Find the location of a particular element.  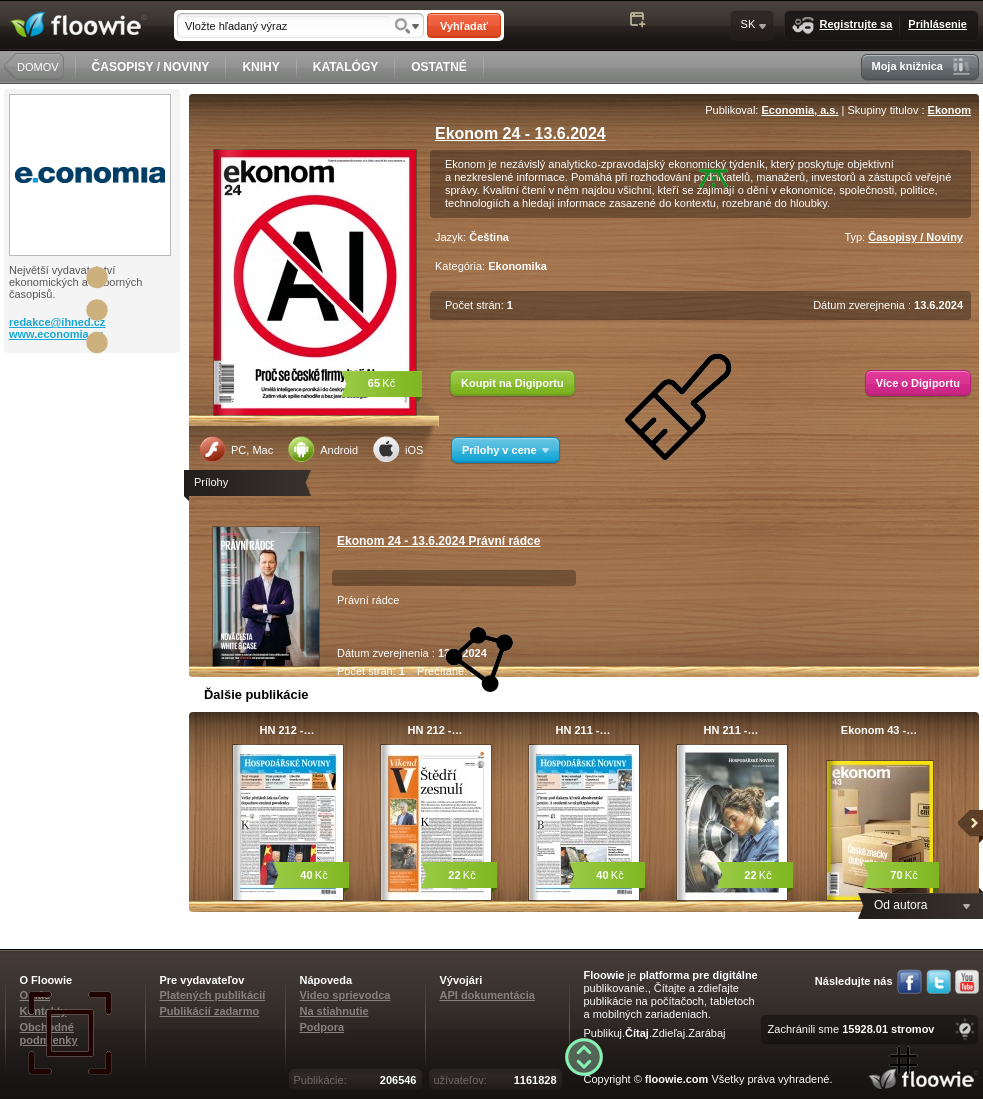

open more options menu is located at coordinates (97, 310).